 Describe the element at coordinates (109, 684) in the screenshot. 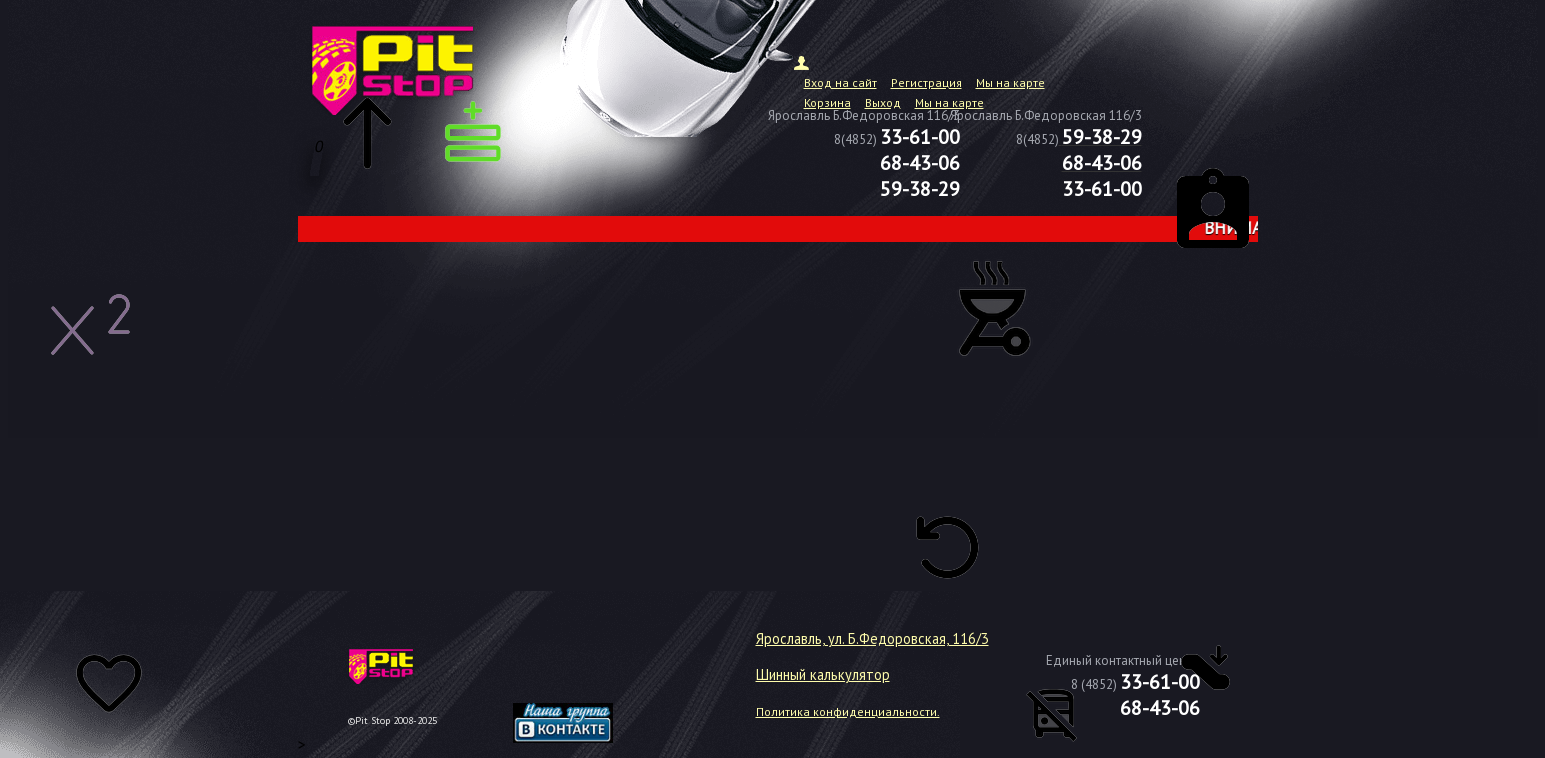

I see `add to favorites` at that location.